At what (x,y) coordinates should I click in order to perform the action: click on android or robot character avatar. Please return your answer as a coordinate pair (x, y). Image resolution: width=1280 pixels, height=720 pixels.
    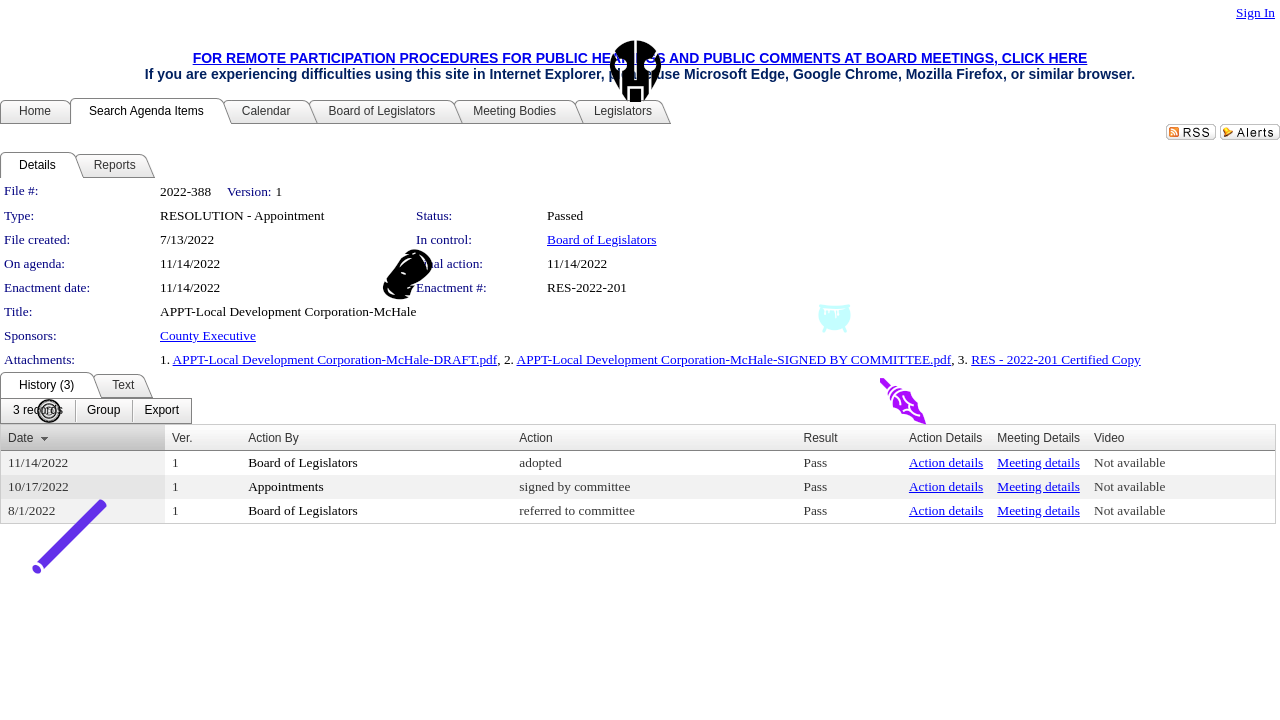
    Looking at the image, I should click on (635, 71).